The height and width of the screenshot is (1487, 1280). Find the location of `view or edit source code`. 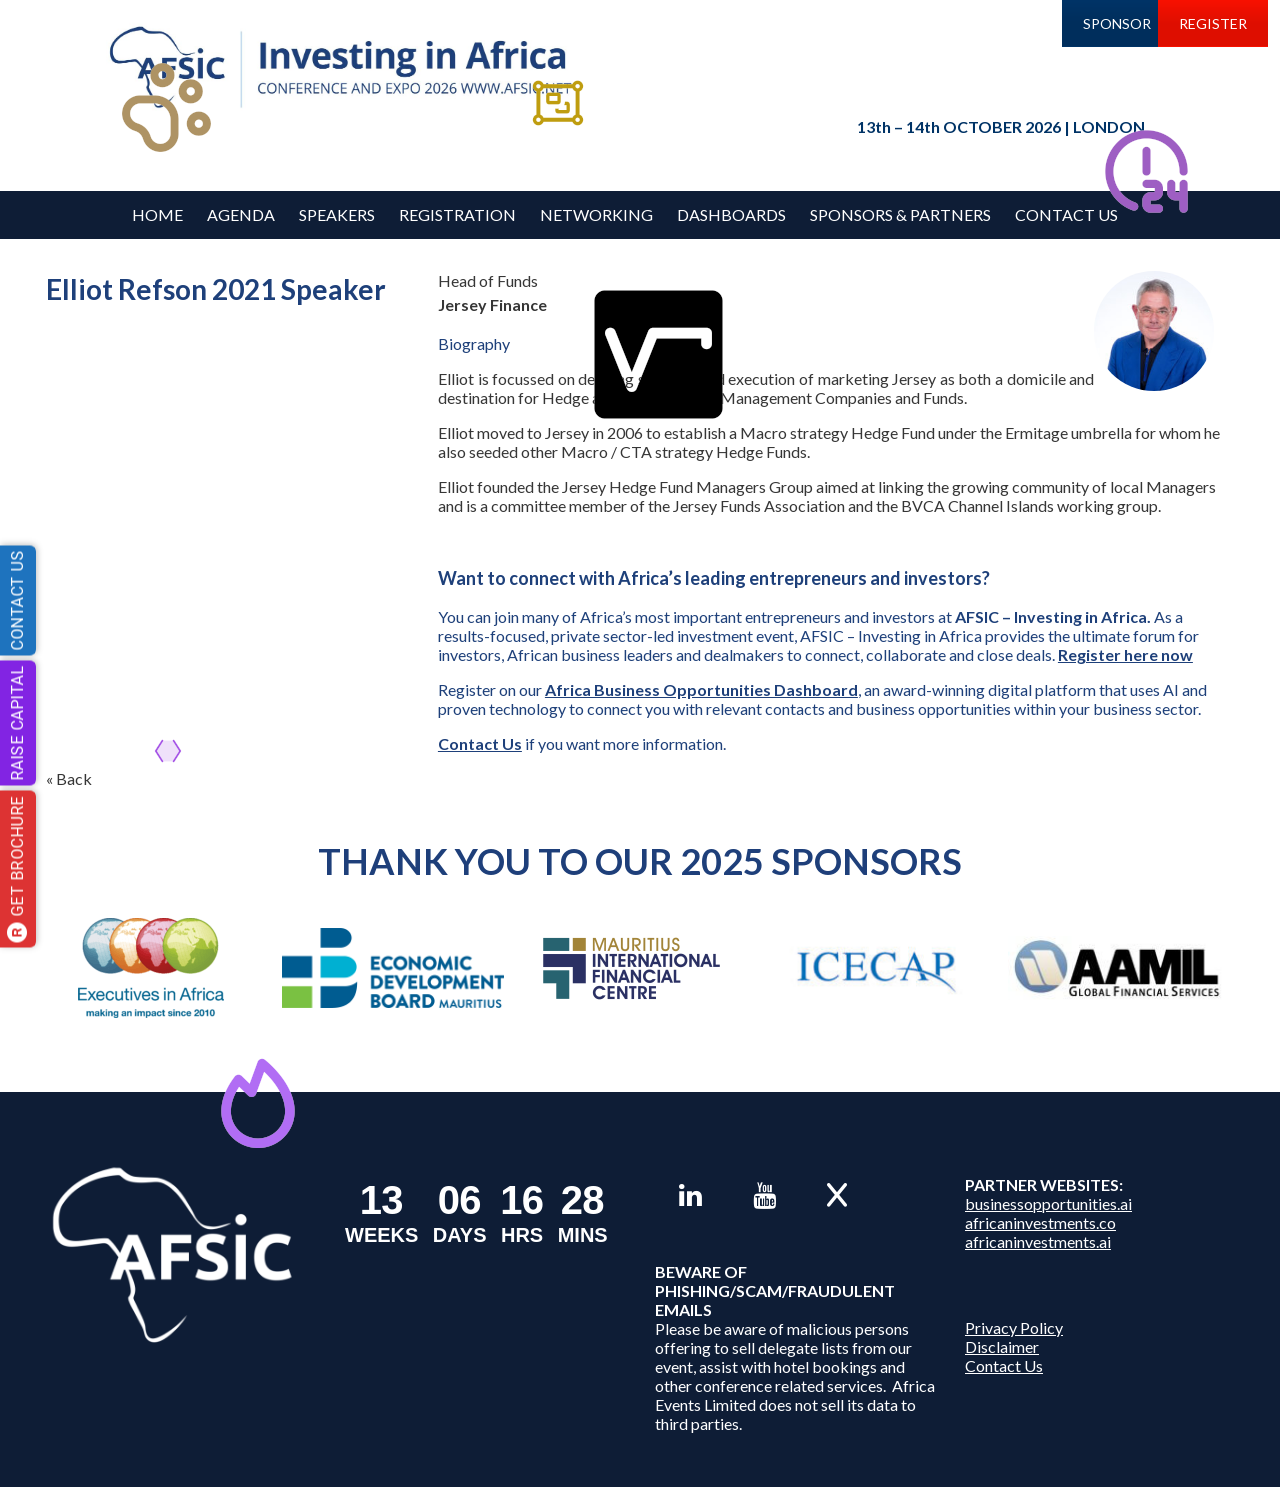

view or edit source code is located at coordinates (168, 751).